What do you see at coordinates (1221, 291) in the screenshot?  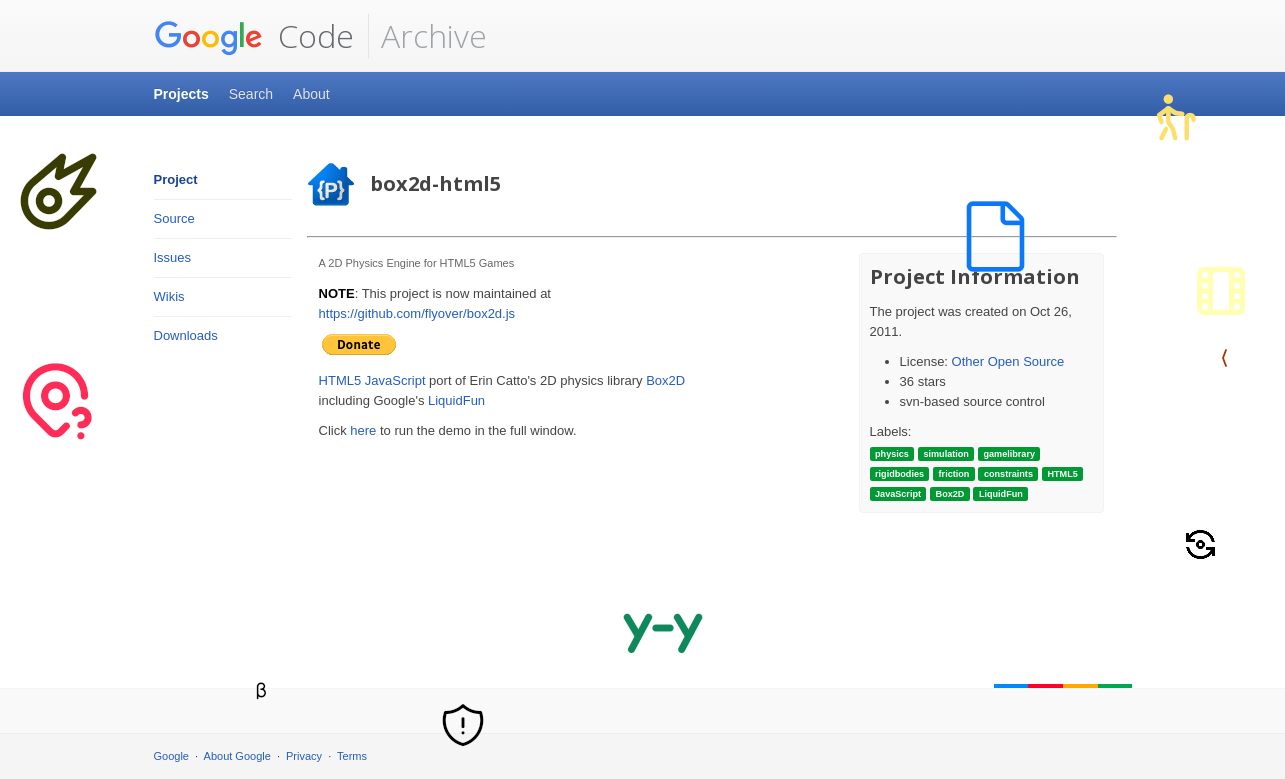 I see `access video or movie content` at bounding box center [1221, 291].